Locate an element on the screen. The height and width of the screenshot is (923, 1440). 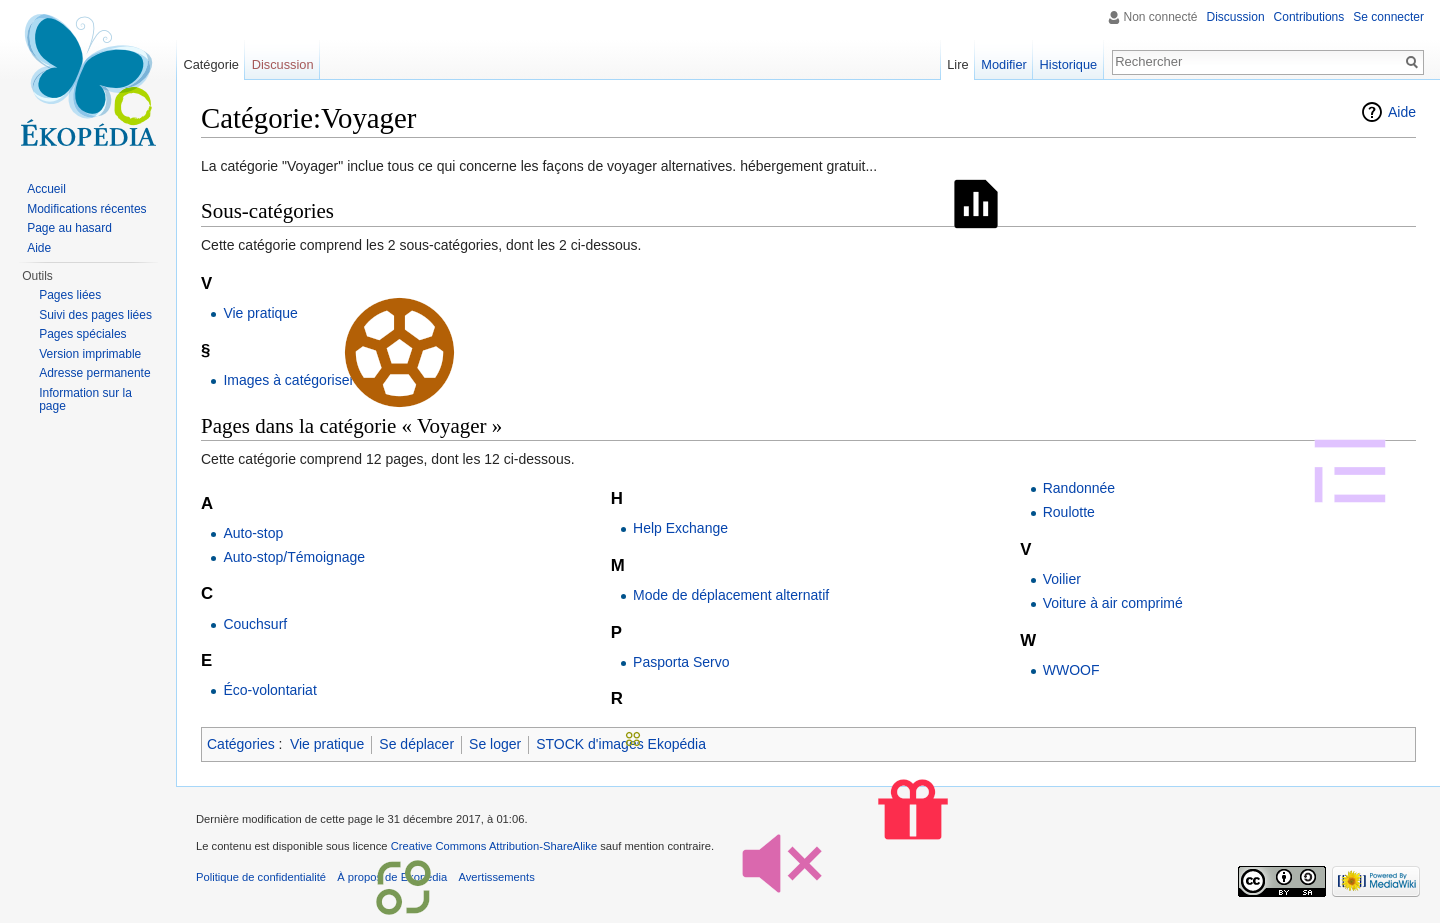
mute or unmute audio is located at coordinates (780, 863).